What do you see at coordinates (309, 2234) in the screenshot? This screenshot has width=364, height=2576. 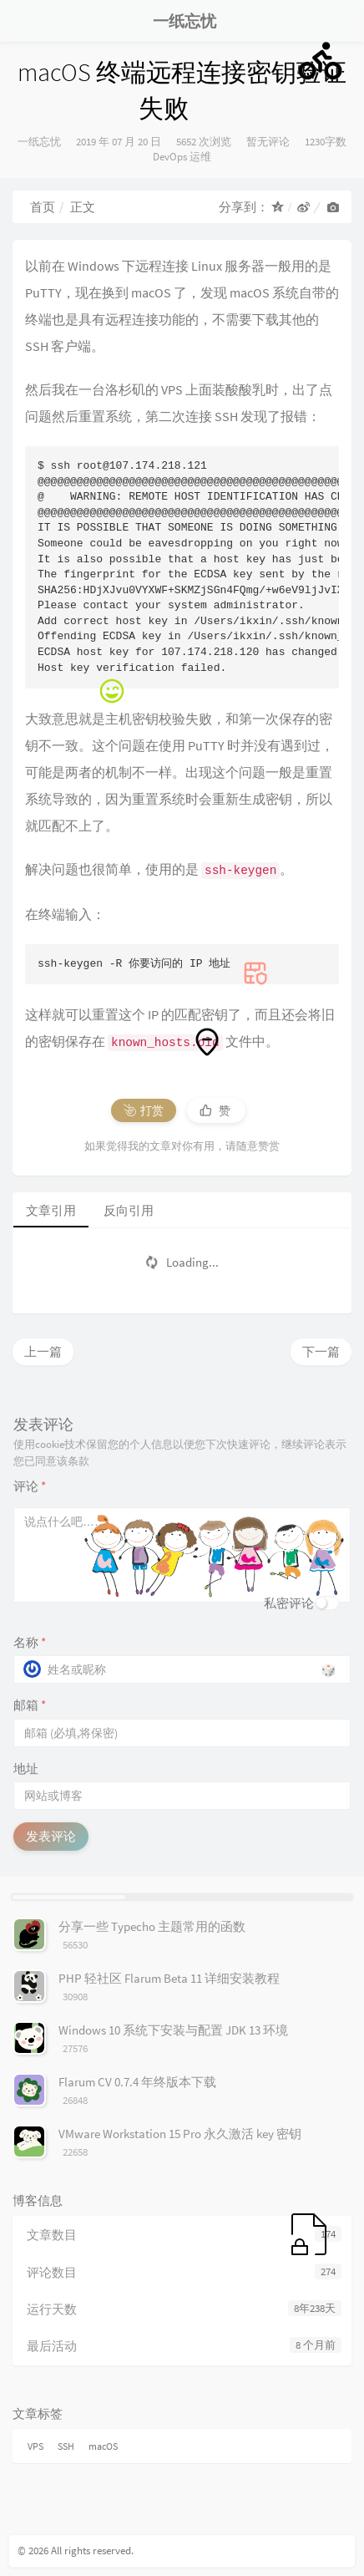 I see `access a password-protected file` at bounding box center [309, 2234].